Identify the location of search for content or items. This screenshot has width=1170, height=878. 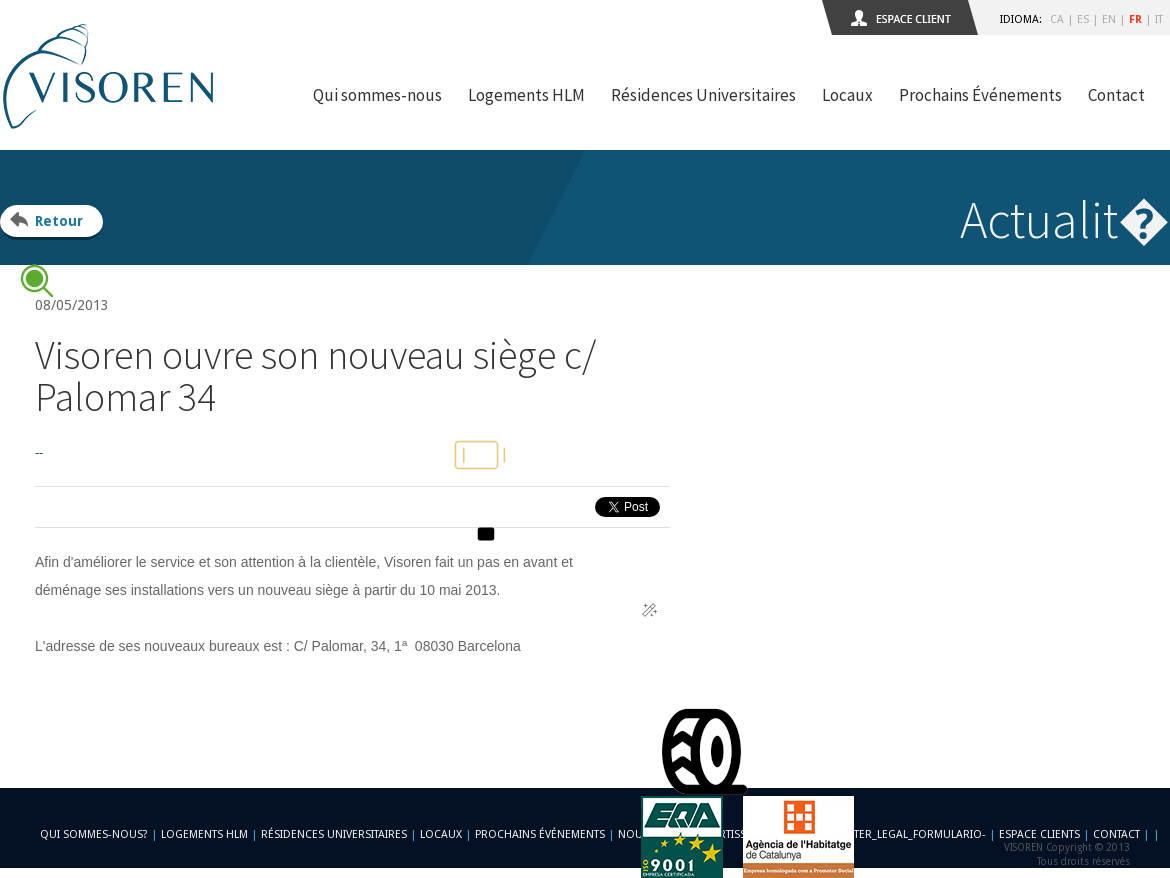
(37, 281).